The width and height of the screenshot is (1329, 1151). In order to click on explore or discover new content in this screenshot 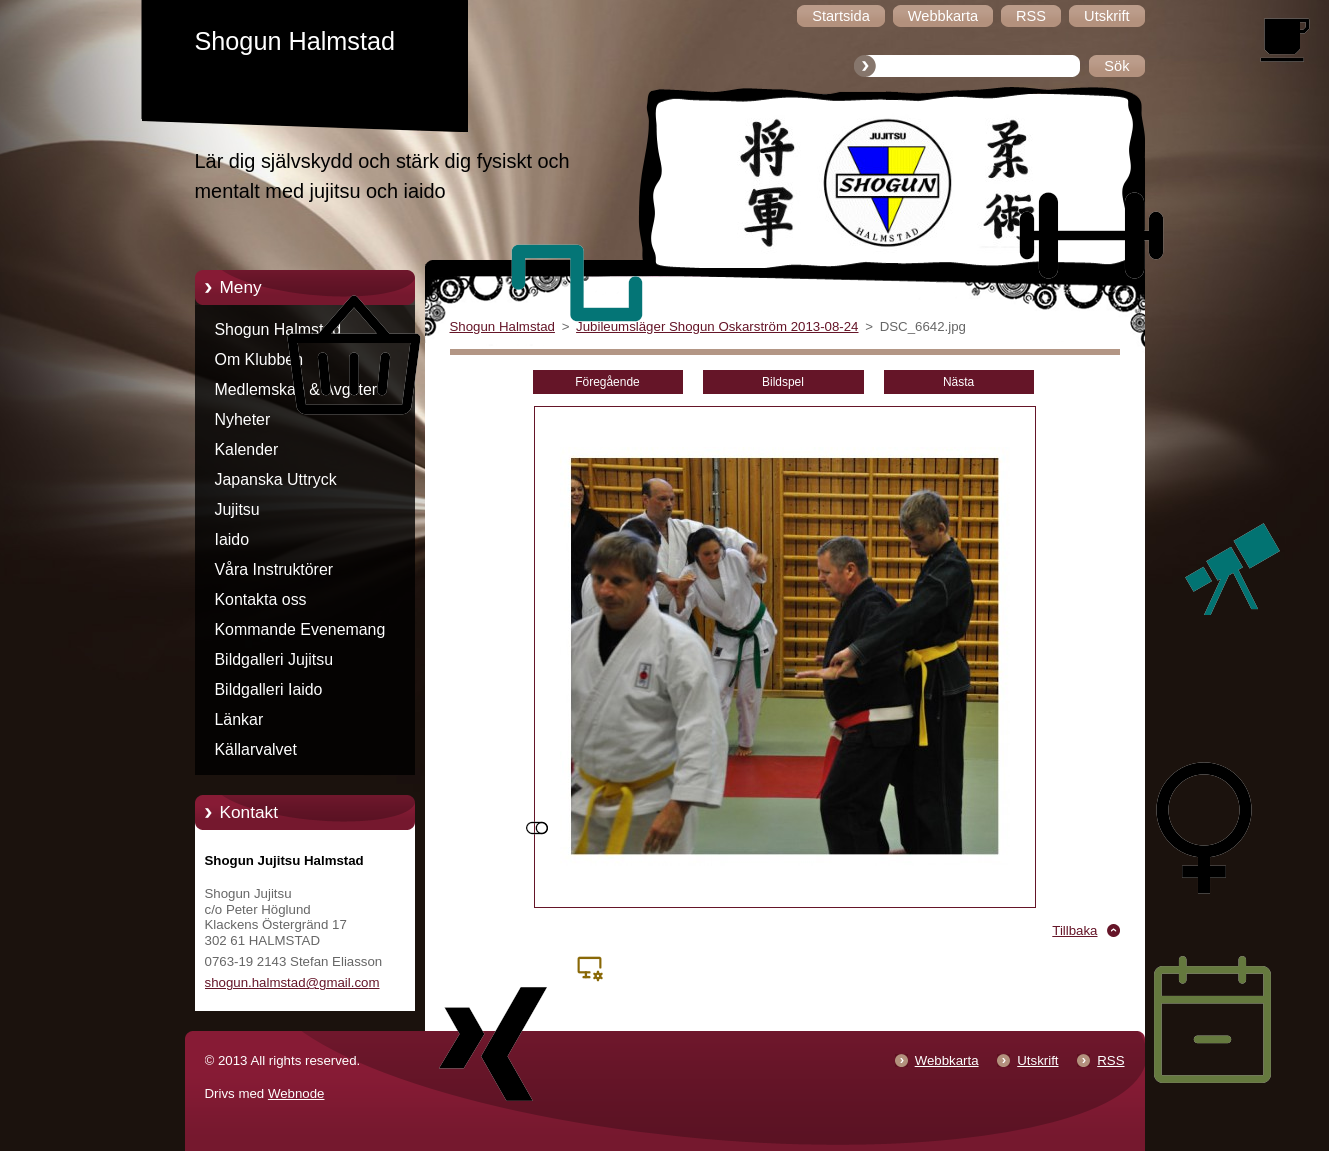, I will do `click(1232, 570)`.